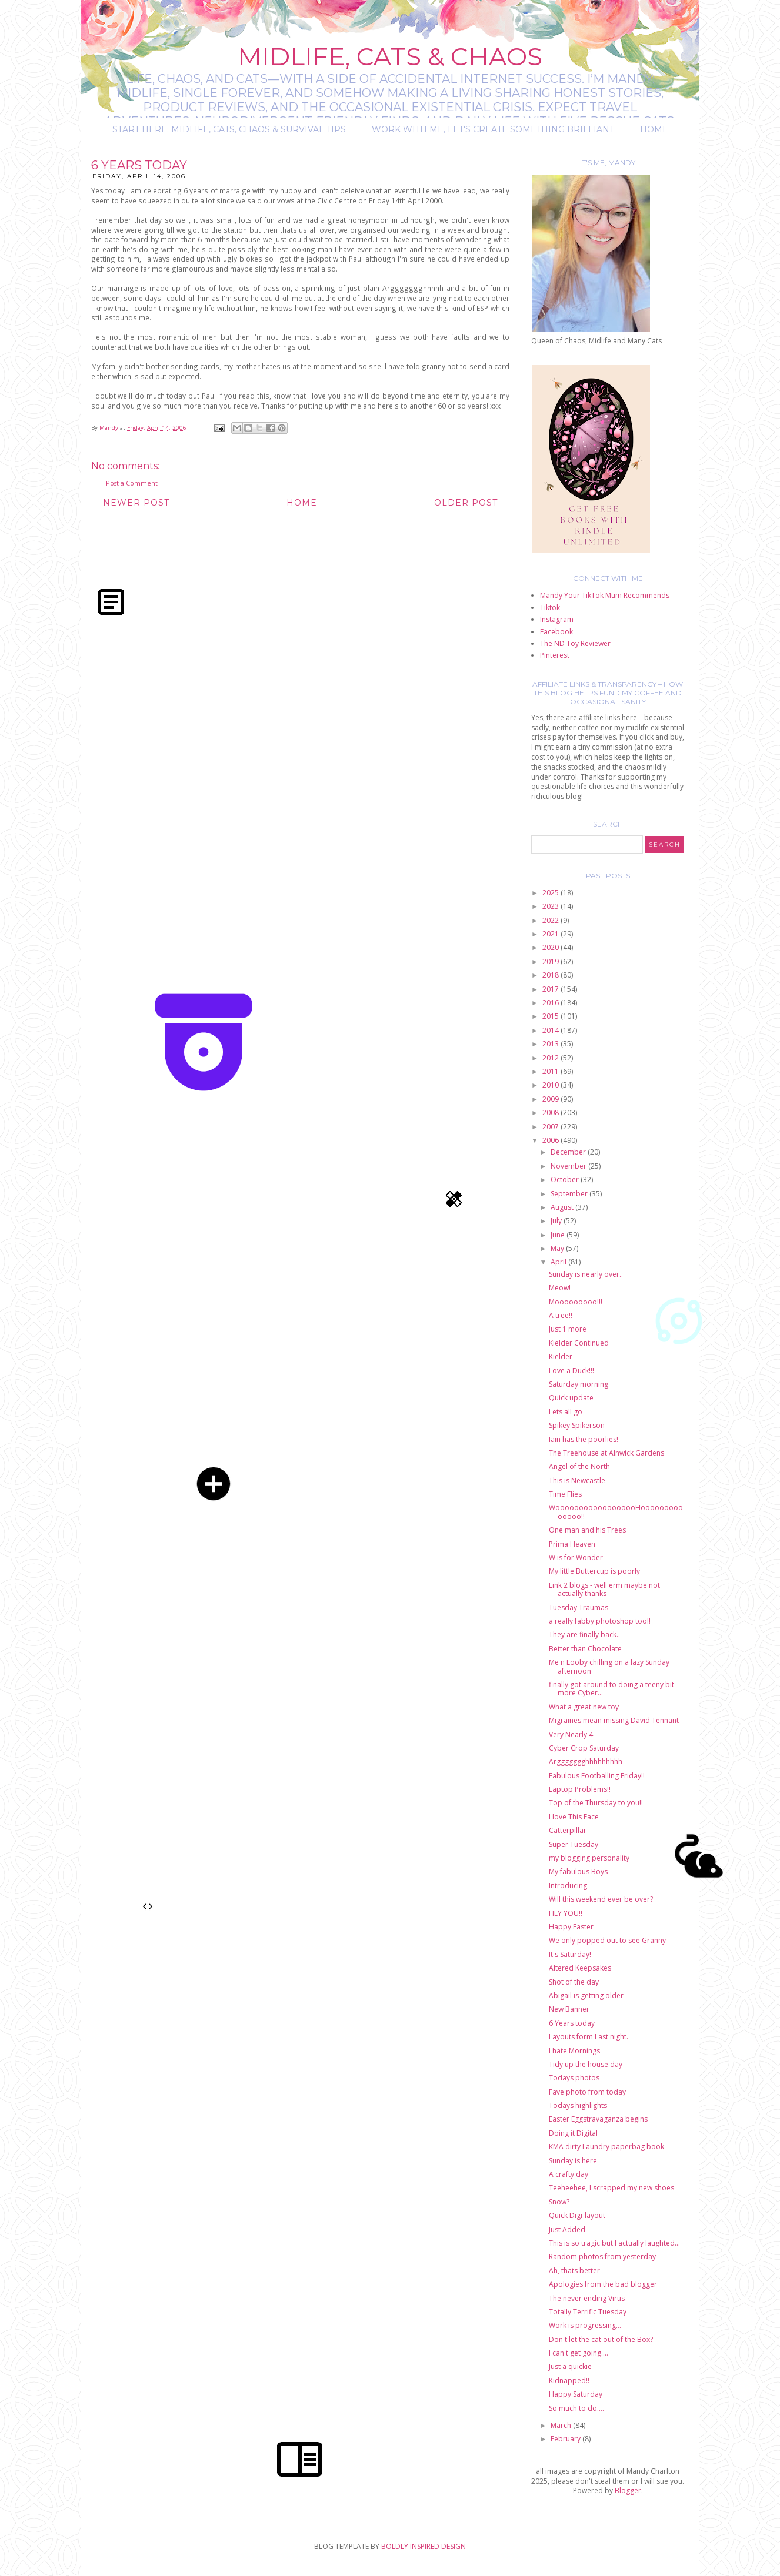  What do you see at coordinates (111, 602) in the screenshot?
I see `view article or document` at bounding box center [111, 602].